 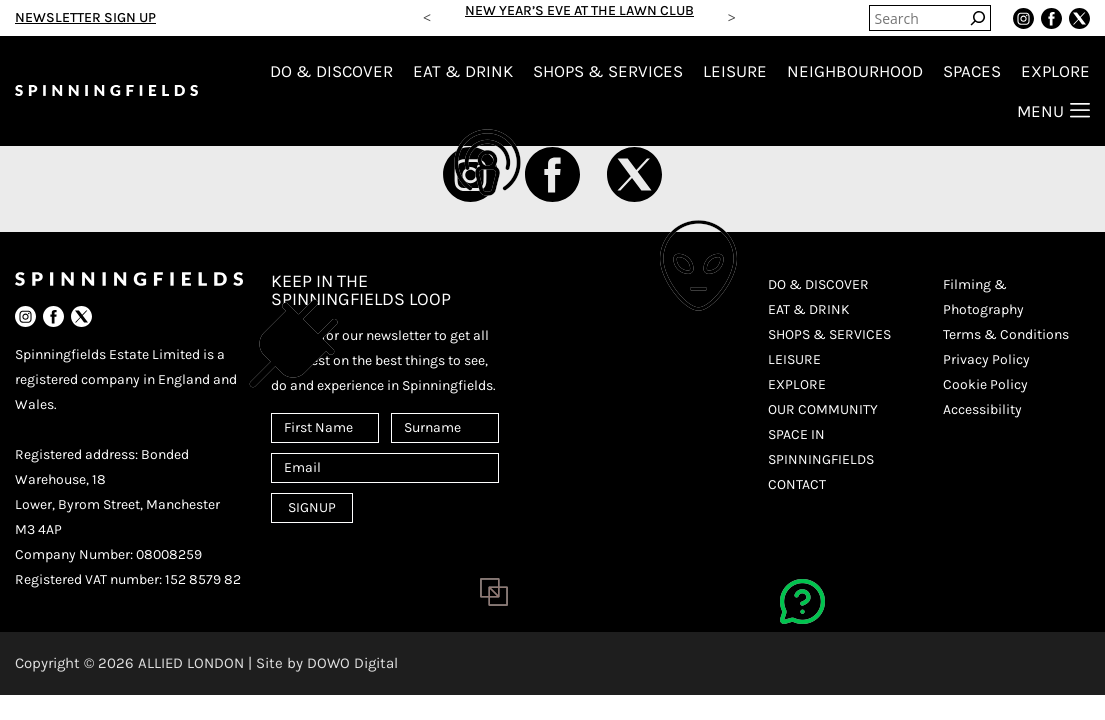 I want to click on intersect or merge two layers, so click(x=494, y=592).